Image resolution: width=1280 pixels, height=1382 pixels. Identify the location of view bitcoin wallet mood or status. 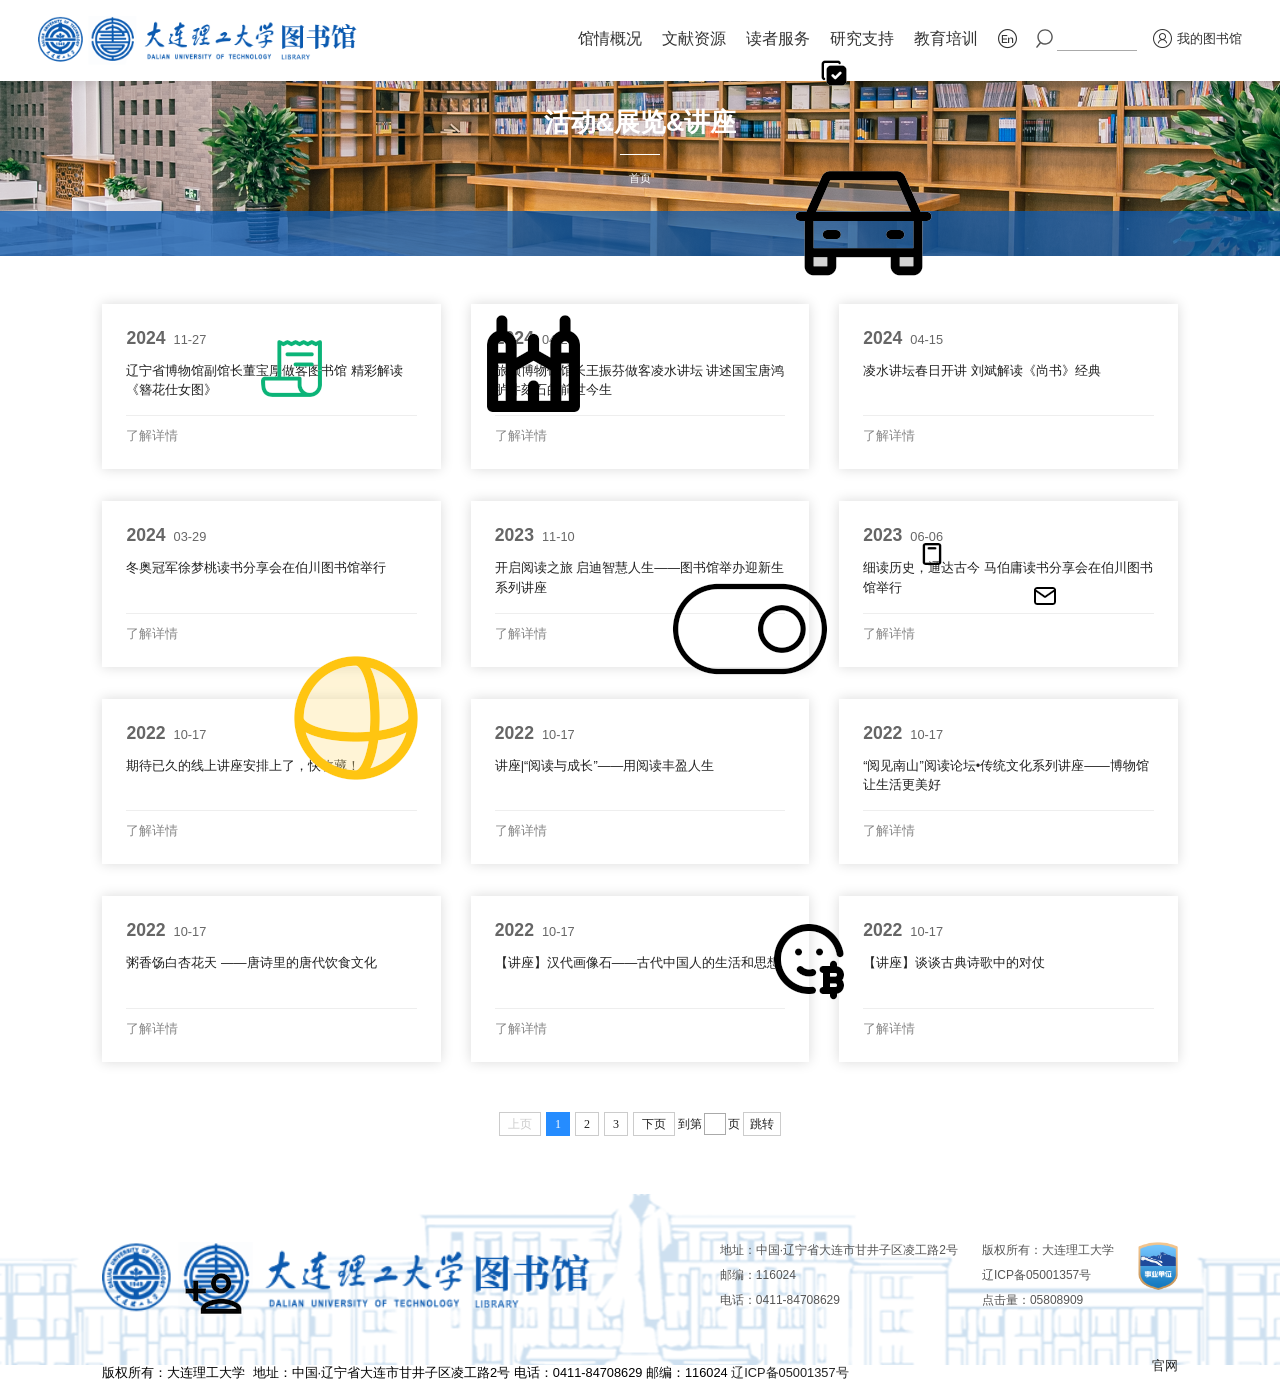
(809, 959).